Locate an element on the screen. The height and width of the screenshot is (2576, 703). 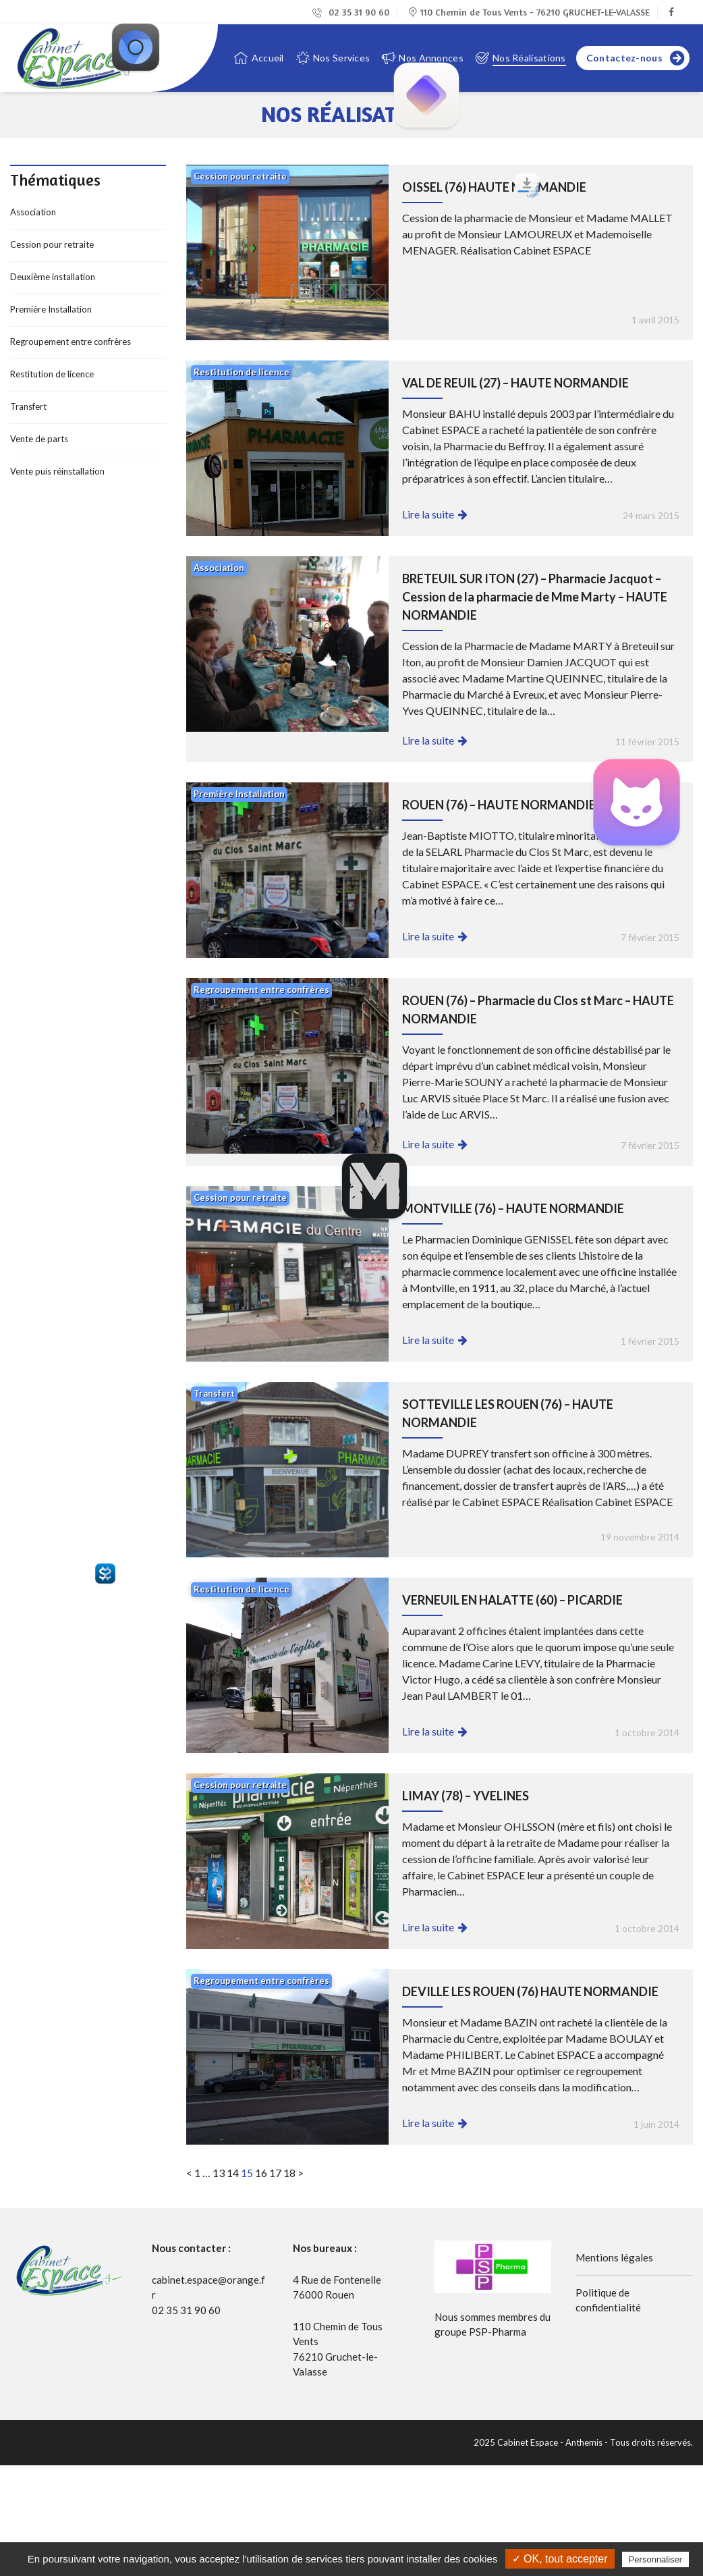
open clash verge proxy client is located at coordinates (636, 802).